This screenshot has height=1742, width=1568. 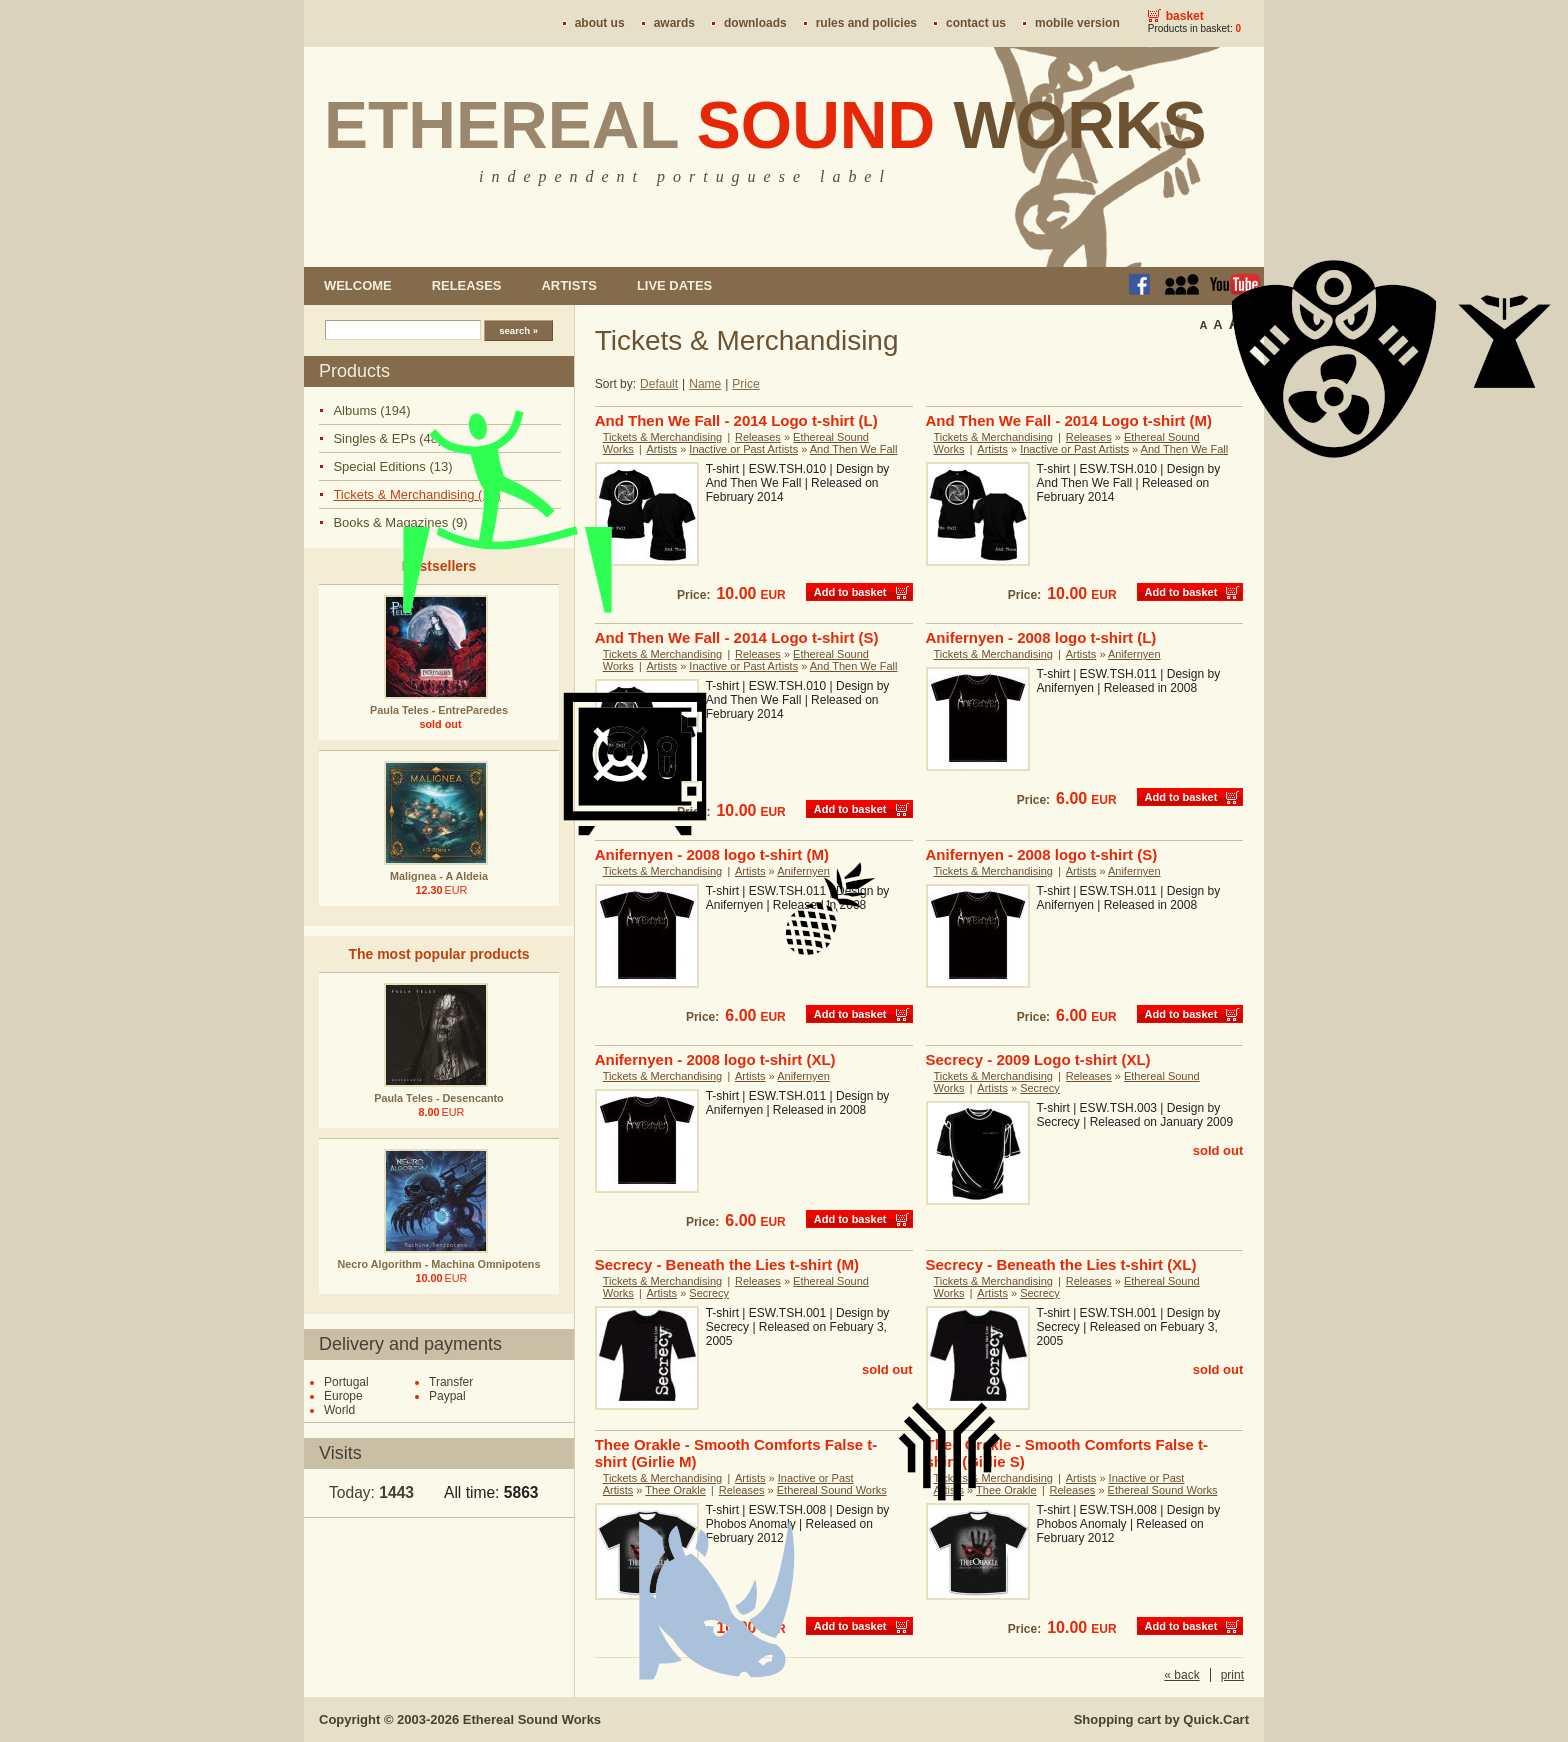 What do you see at coordinates (1504, 341) in the screenshot?
I see `indicates a decision point or branching path` at bounding box center [1504, 341].